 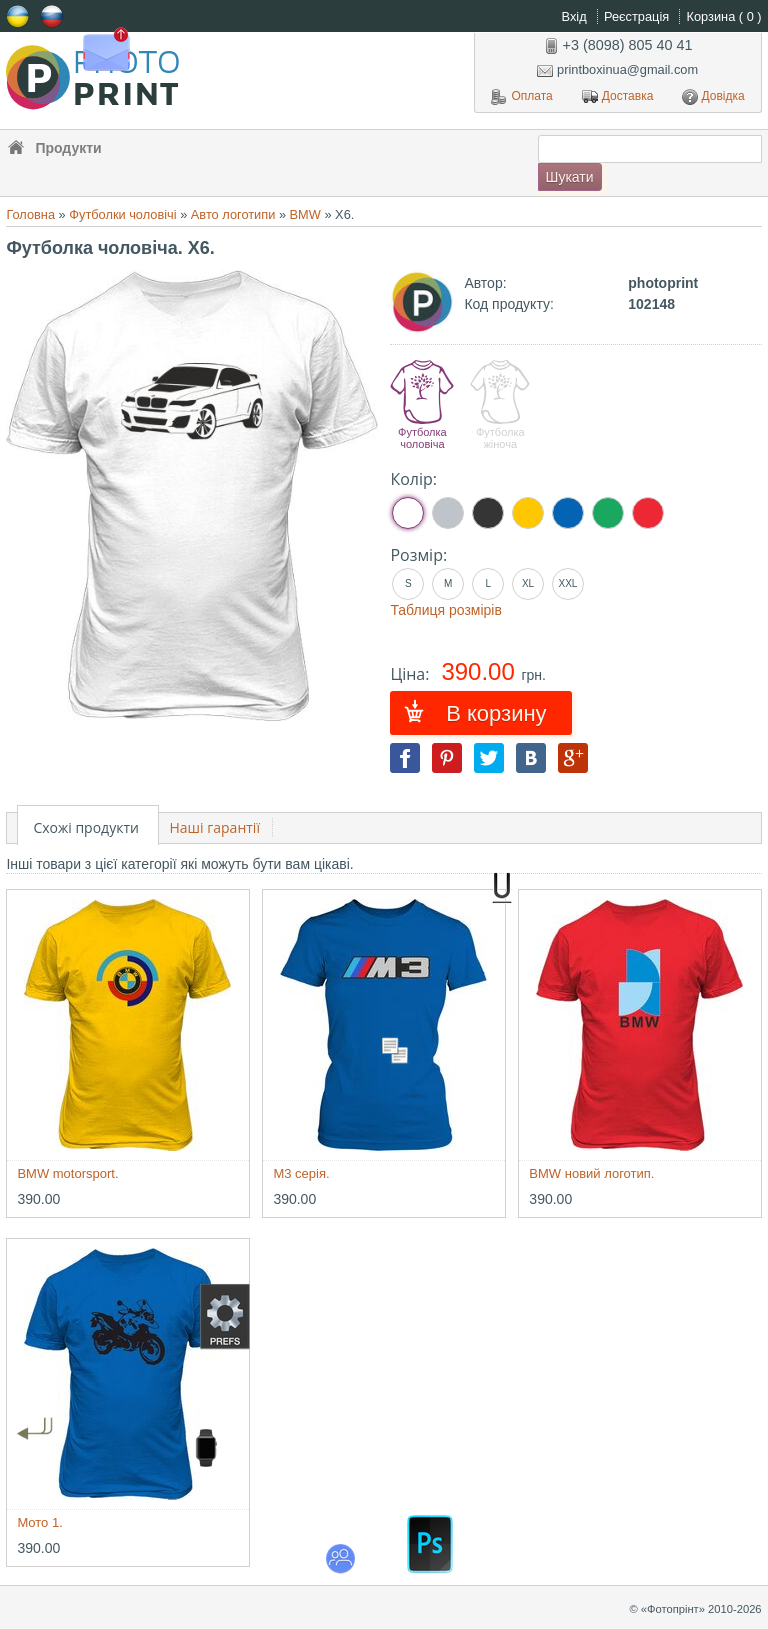 I want to click on apple watch device icon, so click(x=206, y=1448).